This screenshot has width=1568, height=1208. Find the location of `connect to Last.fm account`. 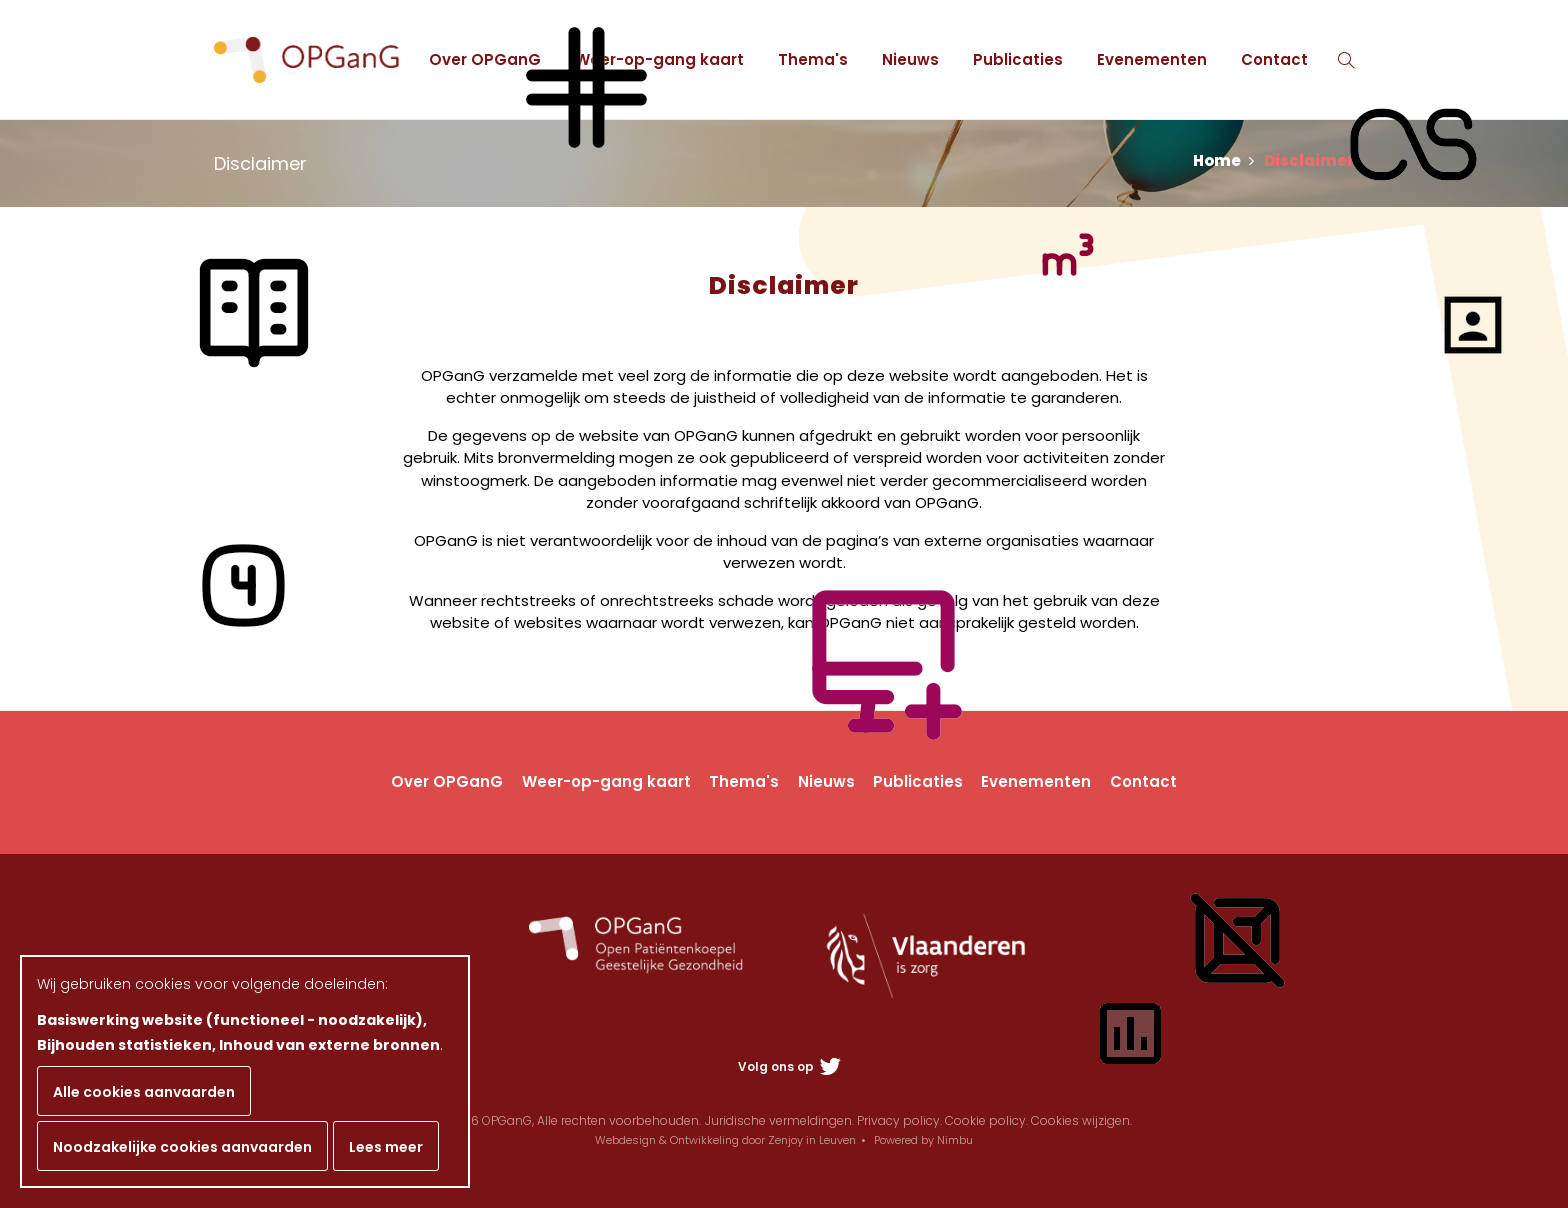

connect to Last.fm account is located at coordinates (1413, 142).